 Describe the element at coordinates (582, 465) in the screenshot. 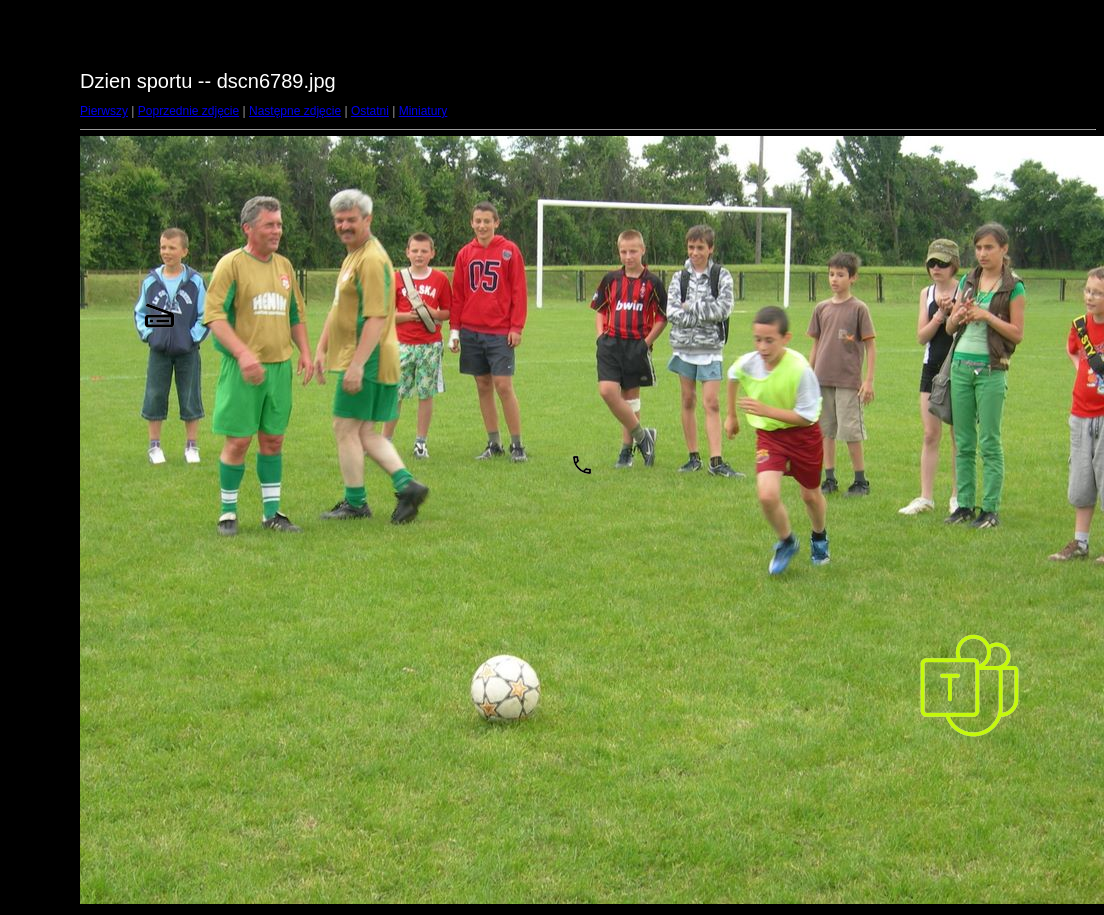

I see `make a phone call` at that location.